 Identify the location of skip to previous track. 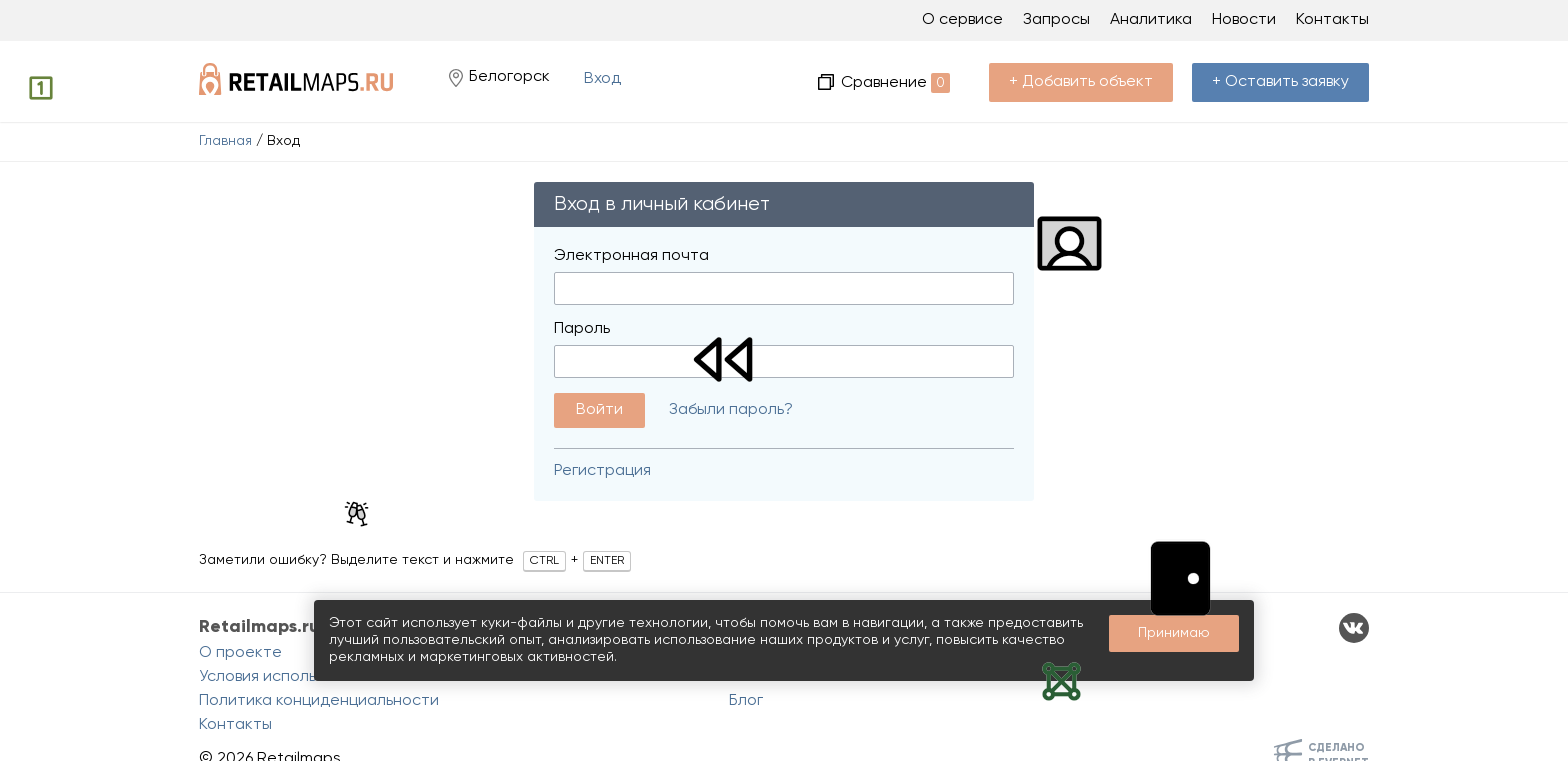
(724, 359).